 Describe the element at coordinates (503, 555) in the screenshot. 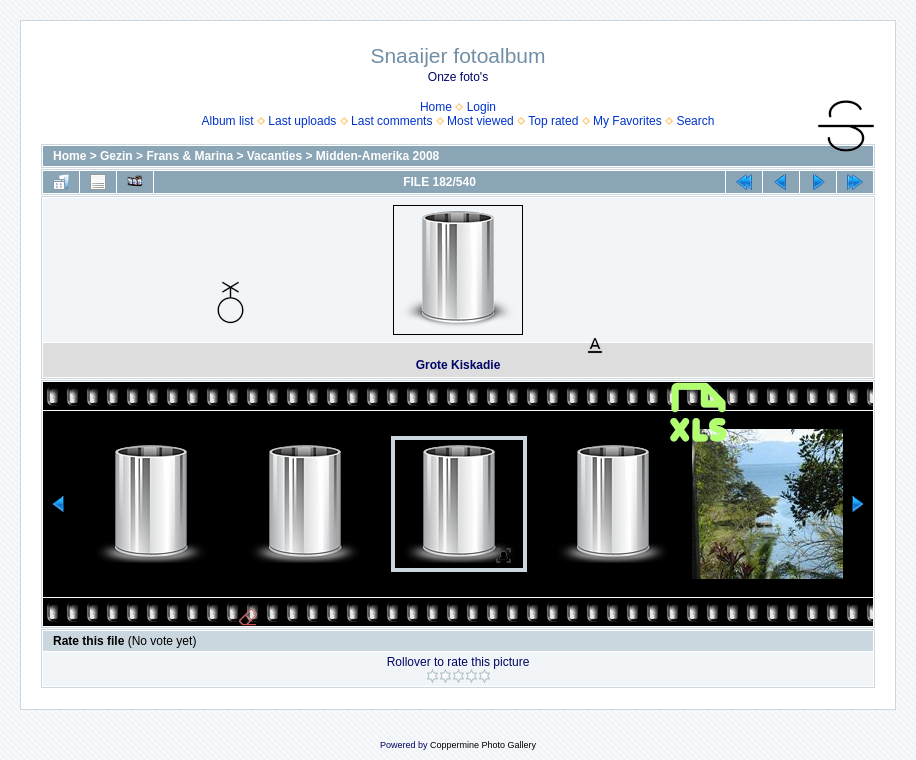

I see `focus on current user profile` at that location.